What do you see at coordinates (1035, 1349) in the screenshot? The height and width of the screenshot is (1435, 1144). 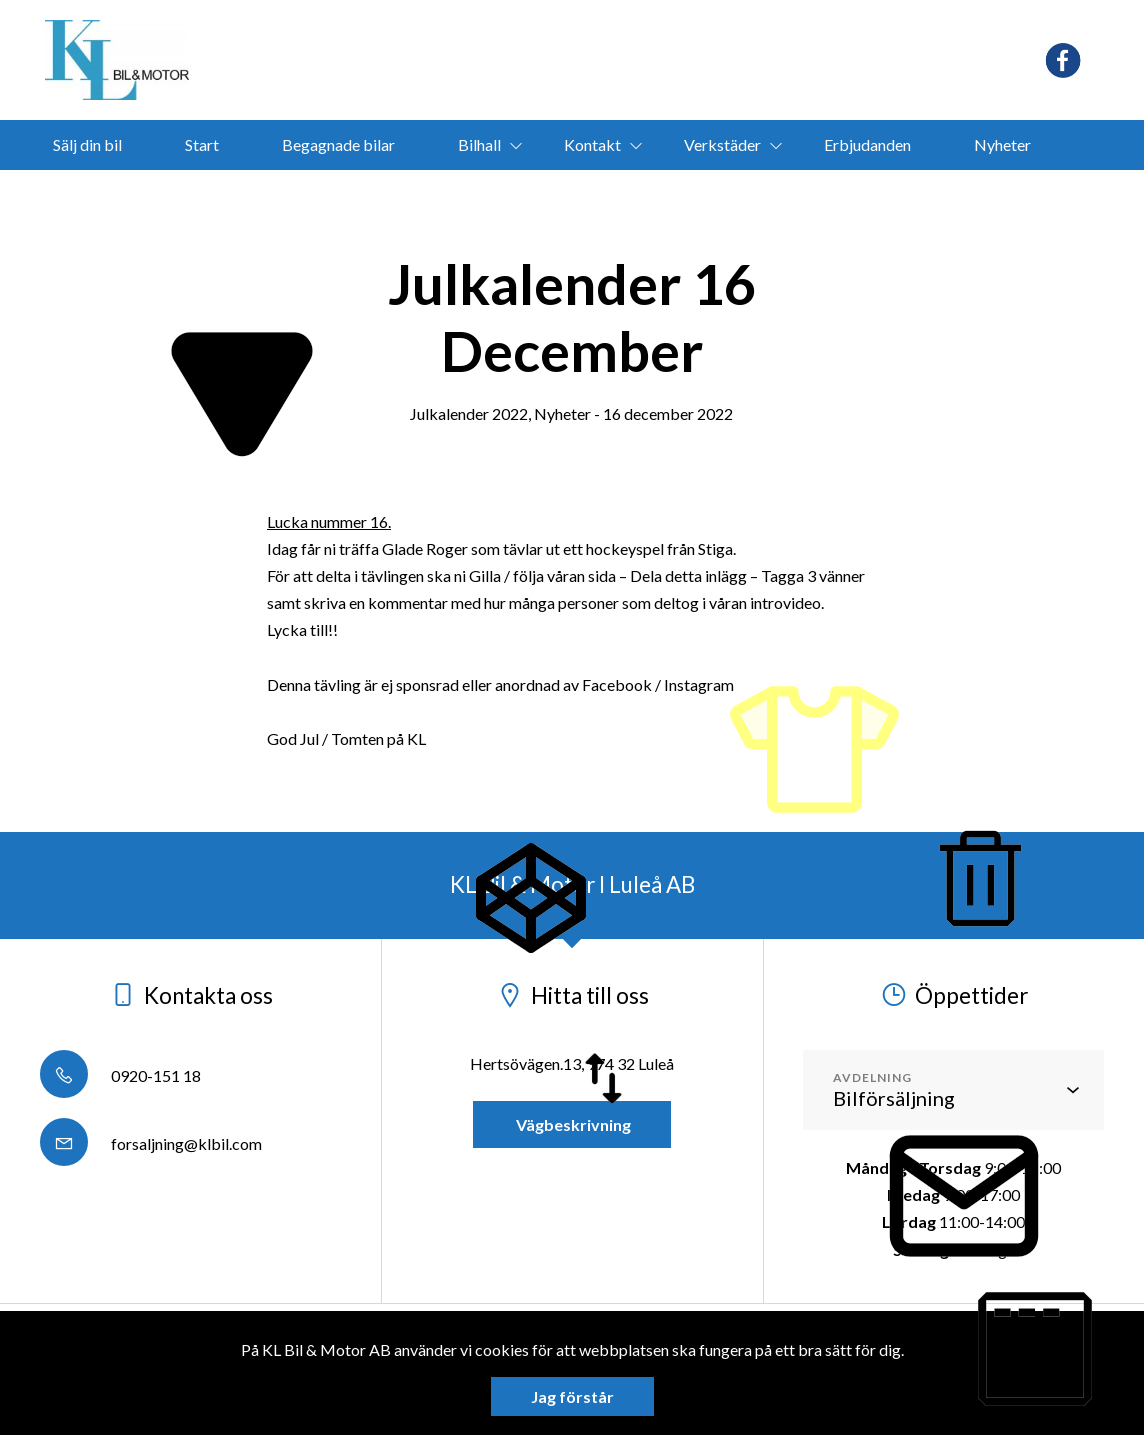 I see `toggle the menubar visibility` at bounding box center [1035, 1349].